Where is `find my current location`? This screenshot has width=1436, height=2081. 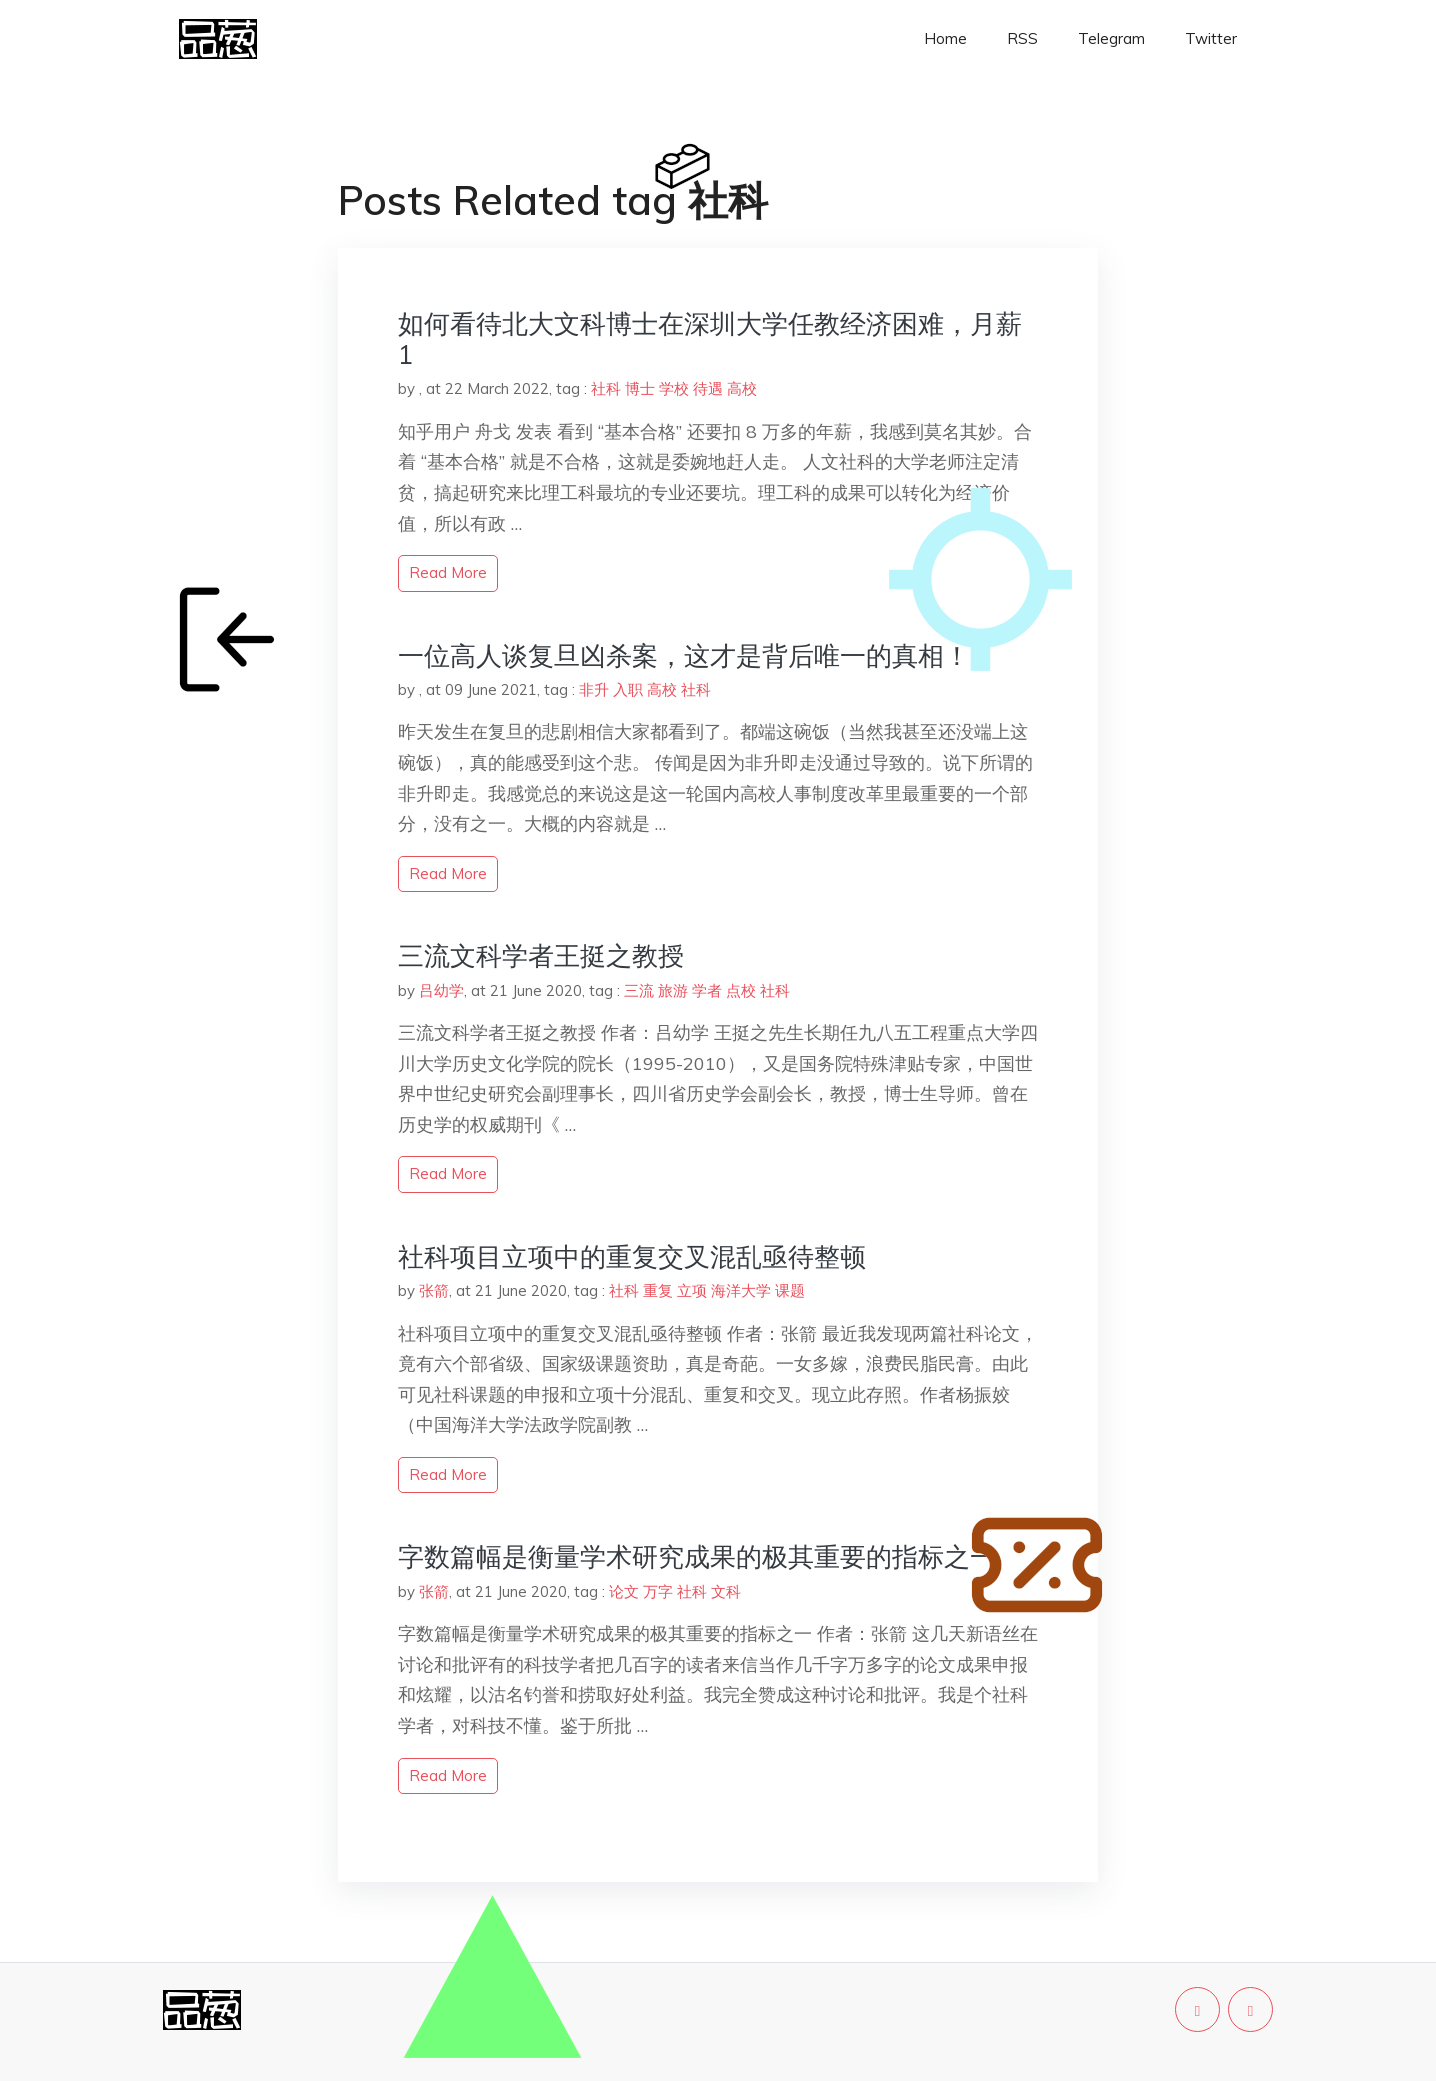 find my current location is located at coordinates (980, 579).